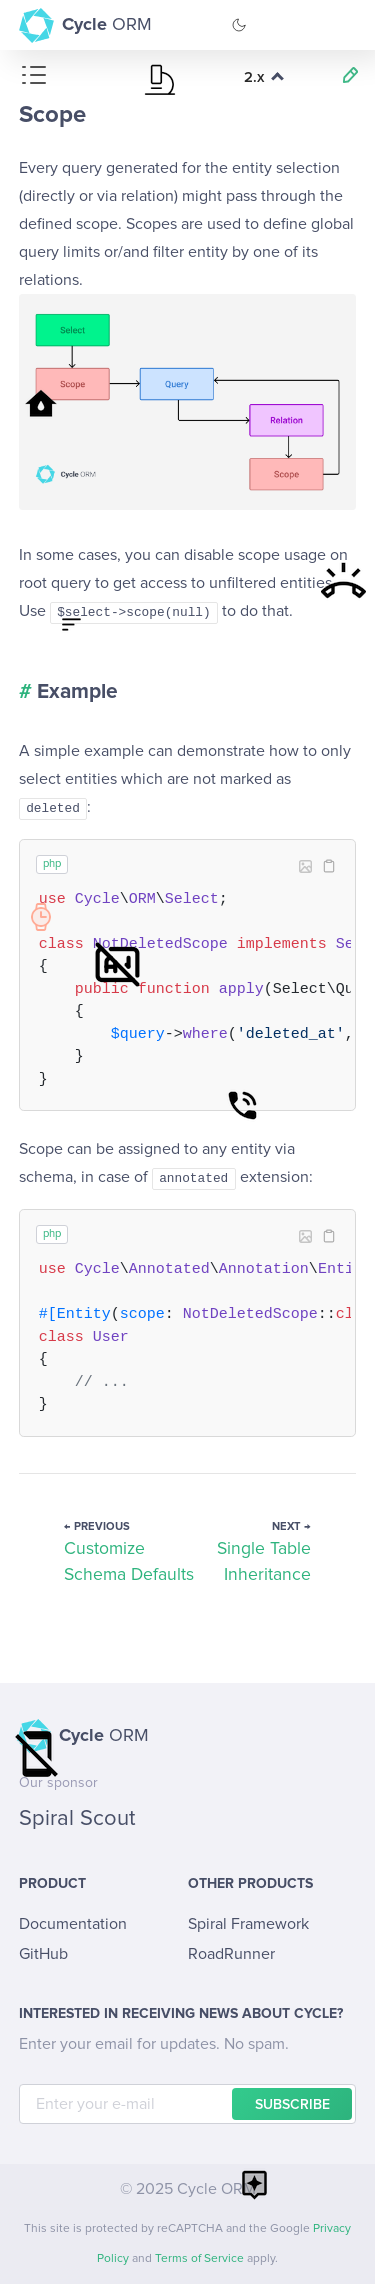  I want to click on disable mobile device or phone features, so click(37, 1754).